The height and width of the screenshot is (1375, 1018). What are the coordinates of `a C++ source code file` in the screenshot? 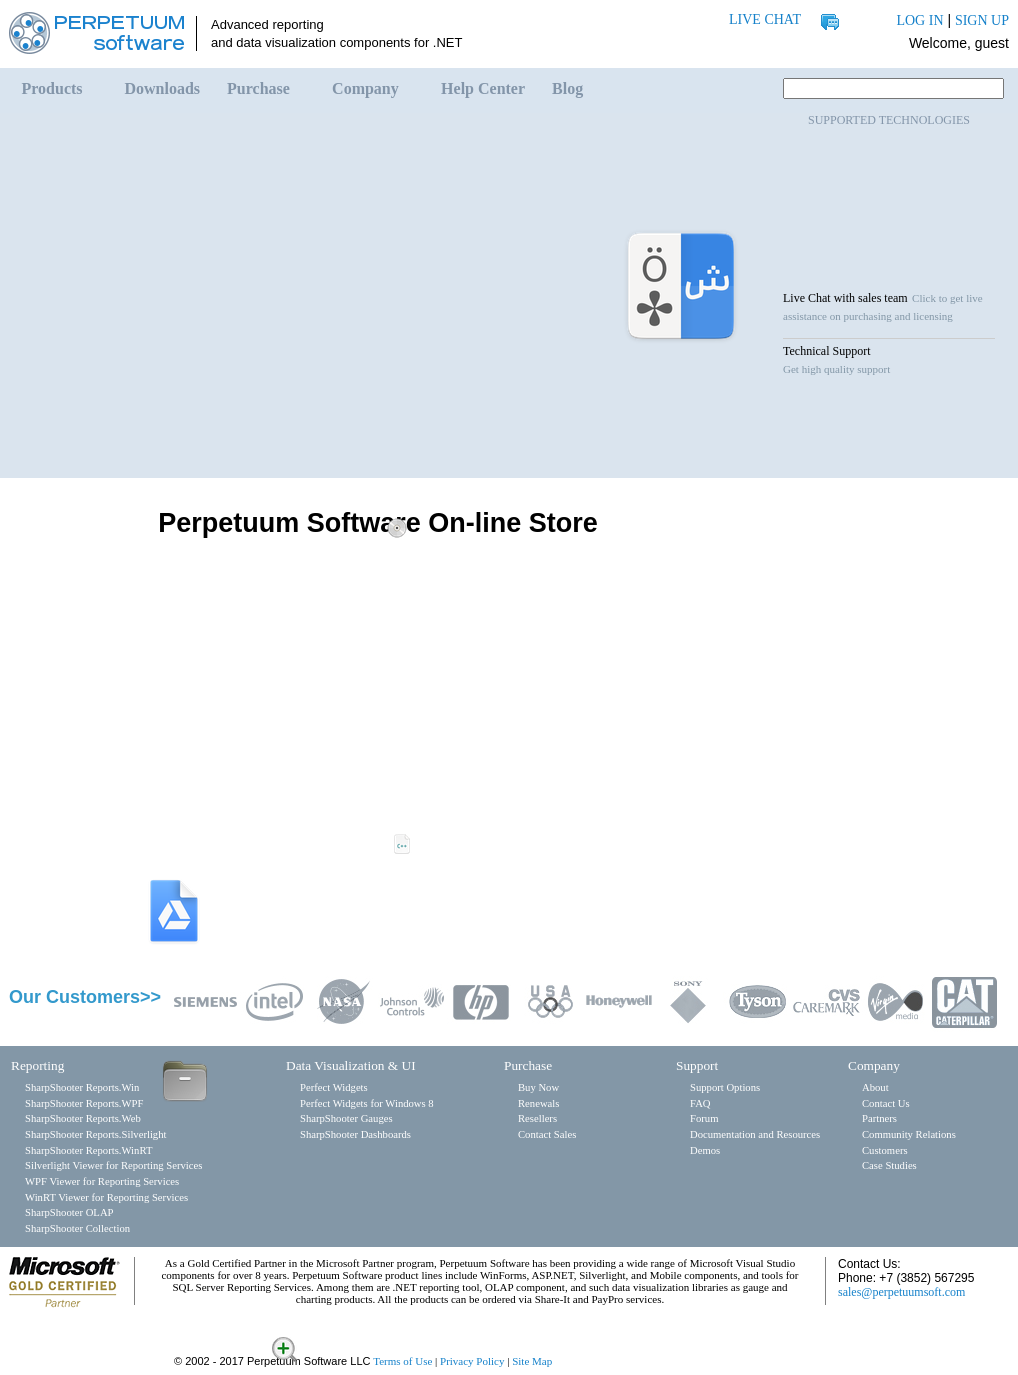 It's located at (402, 844).